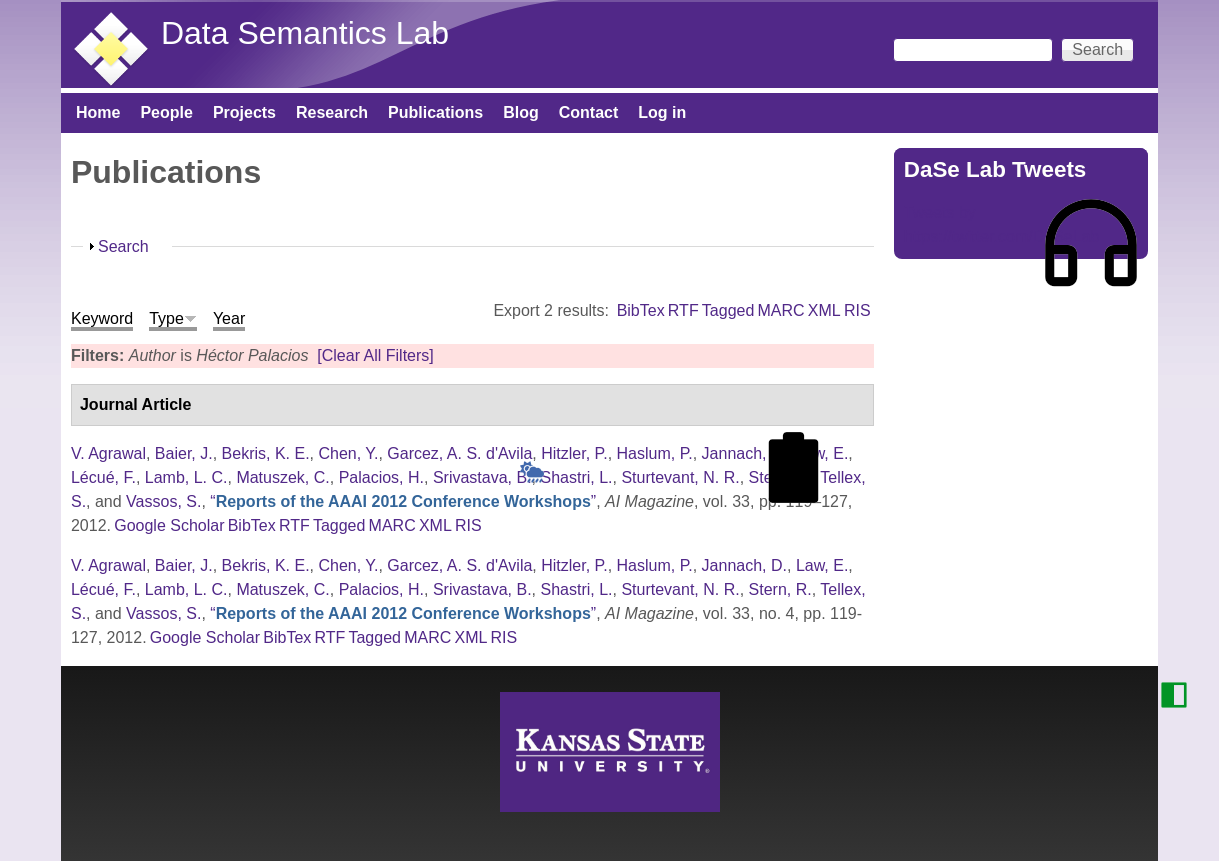 The height and width of the screenshot is (861, 1219). Describe the element at coordinates (793, 467) in the screenshot. I see `indicates low battery level` at that location.